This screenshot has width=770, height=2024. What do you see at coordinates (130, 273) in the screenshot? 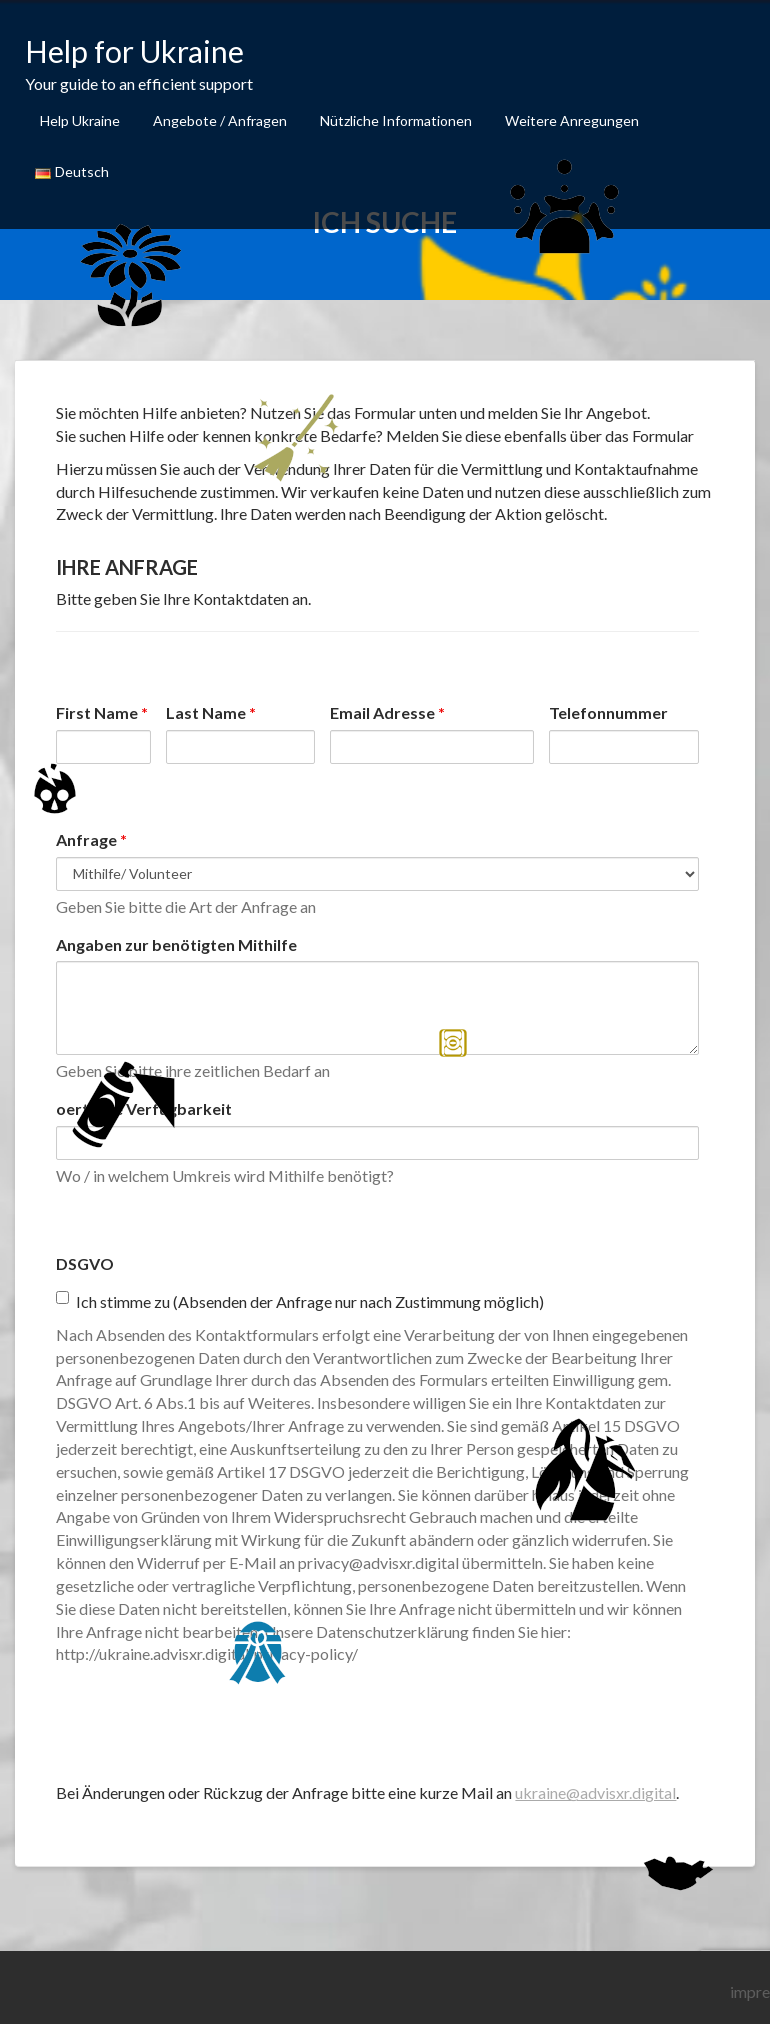
I see `decorative flower icon for nature or garden-themed content` at bounding box center [130, 273].